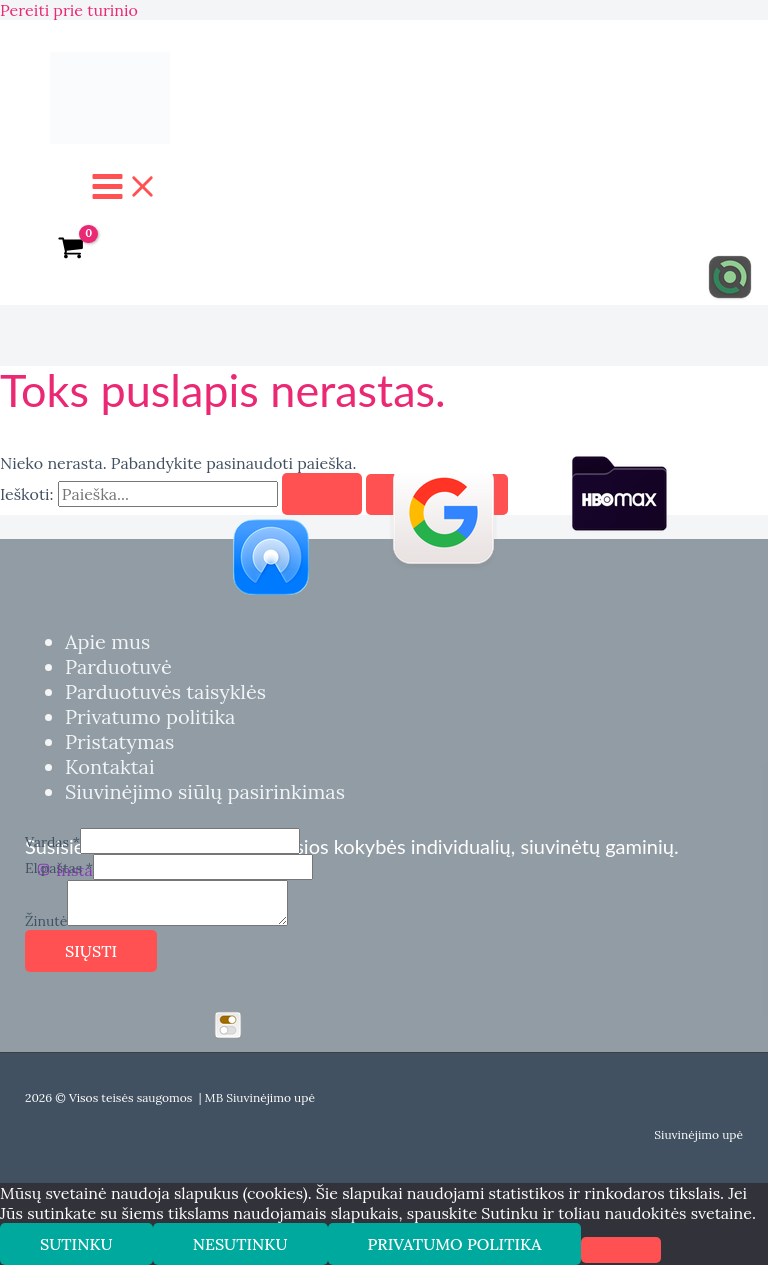 The width and height of the screenshot is (768, 1265). What do you see at coordinates (619, 496) in the screenshot?
I see `open folder containing HBO Max content` at bounding box center [619, 496].